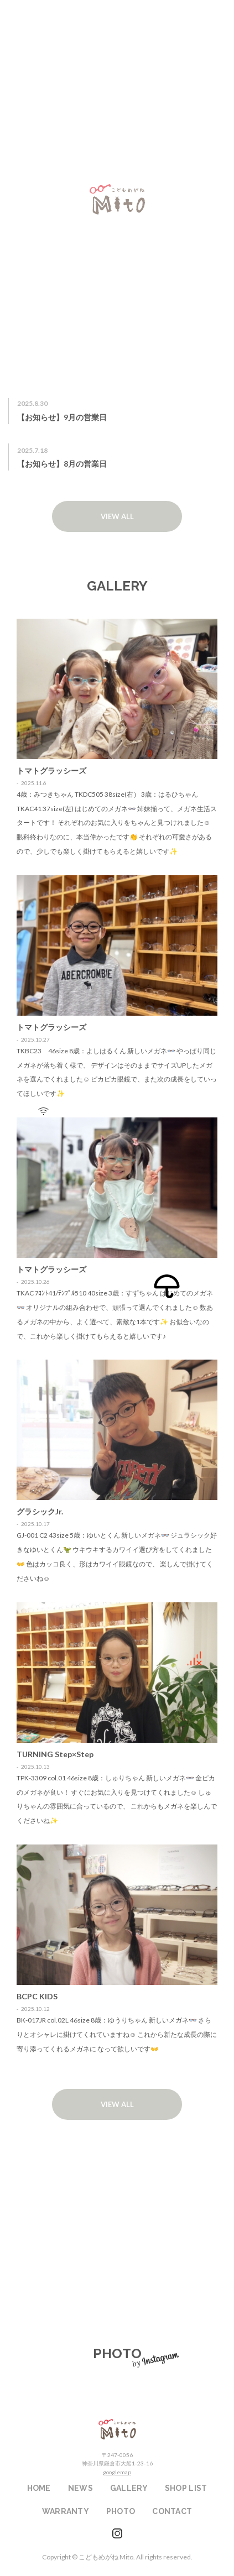 This screenshot has height=2576, width=234. What do you see at coordinates (43, 1111) in the screenshot?
I see `strong wifi signal strength` at bounding box center [43, 1111].